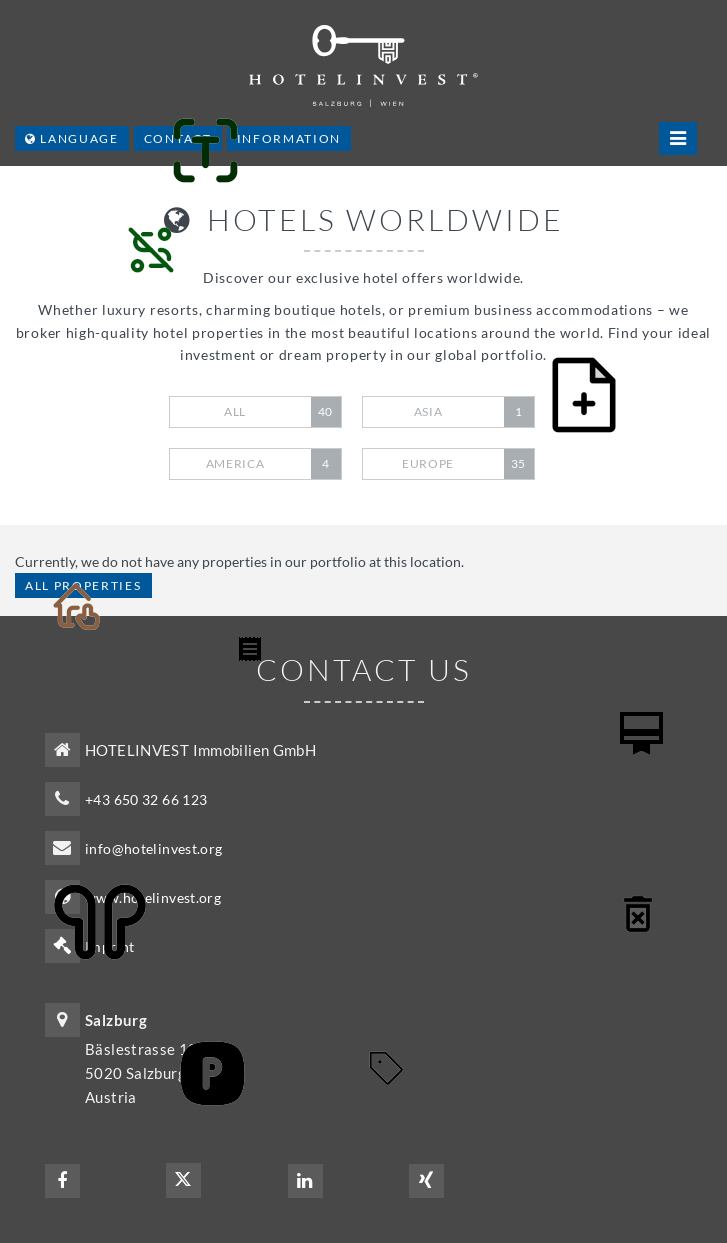  What do you see at coordinates (638, 914) in the screenshot?
I see `permanently delete an item` at bounding box center [638, 914].